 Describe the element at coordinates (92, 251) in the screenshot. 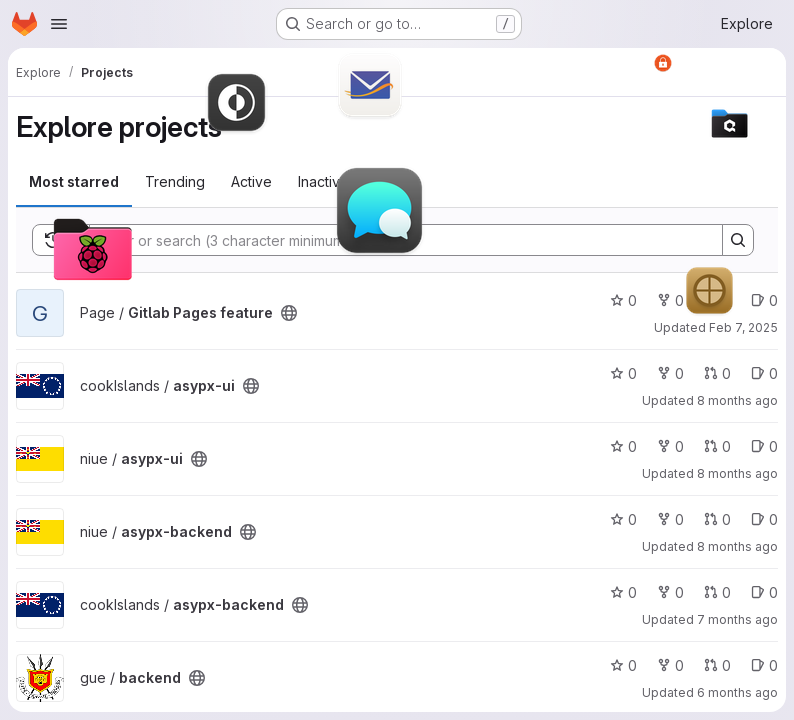

I see `open raspberry pi project files` at that location.